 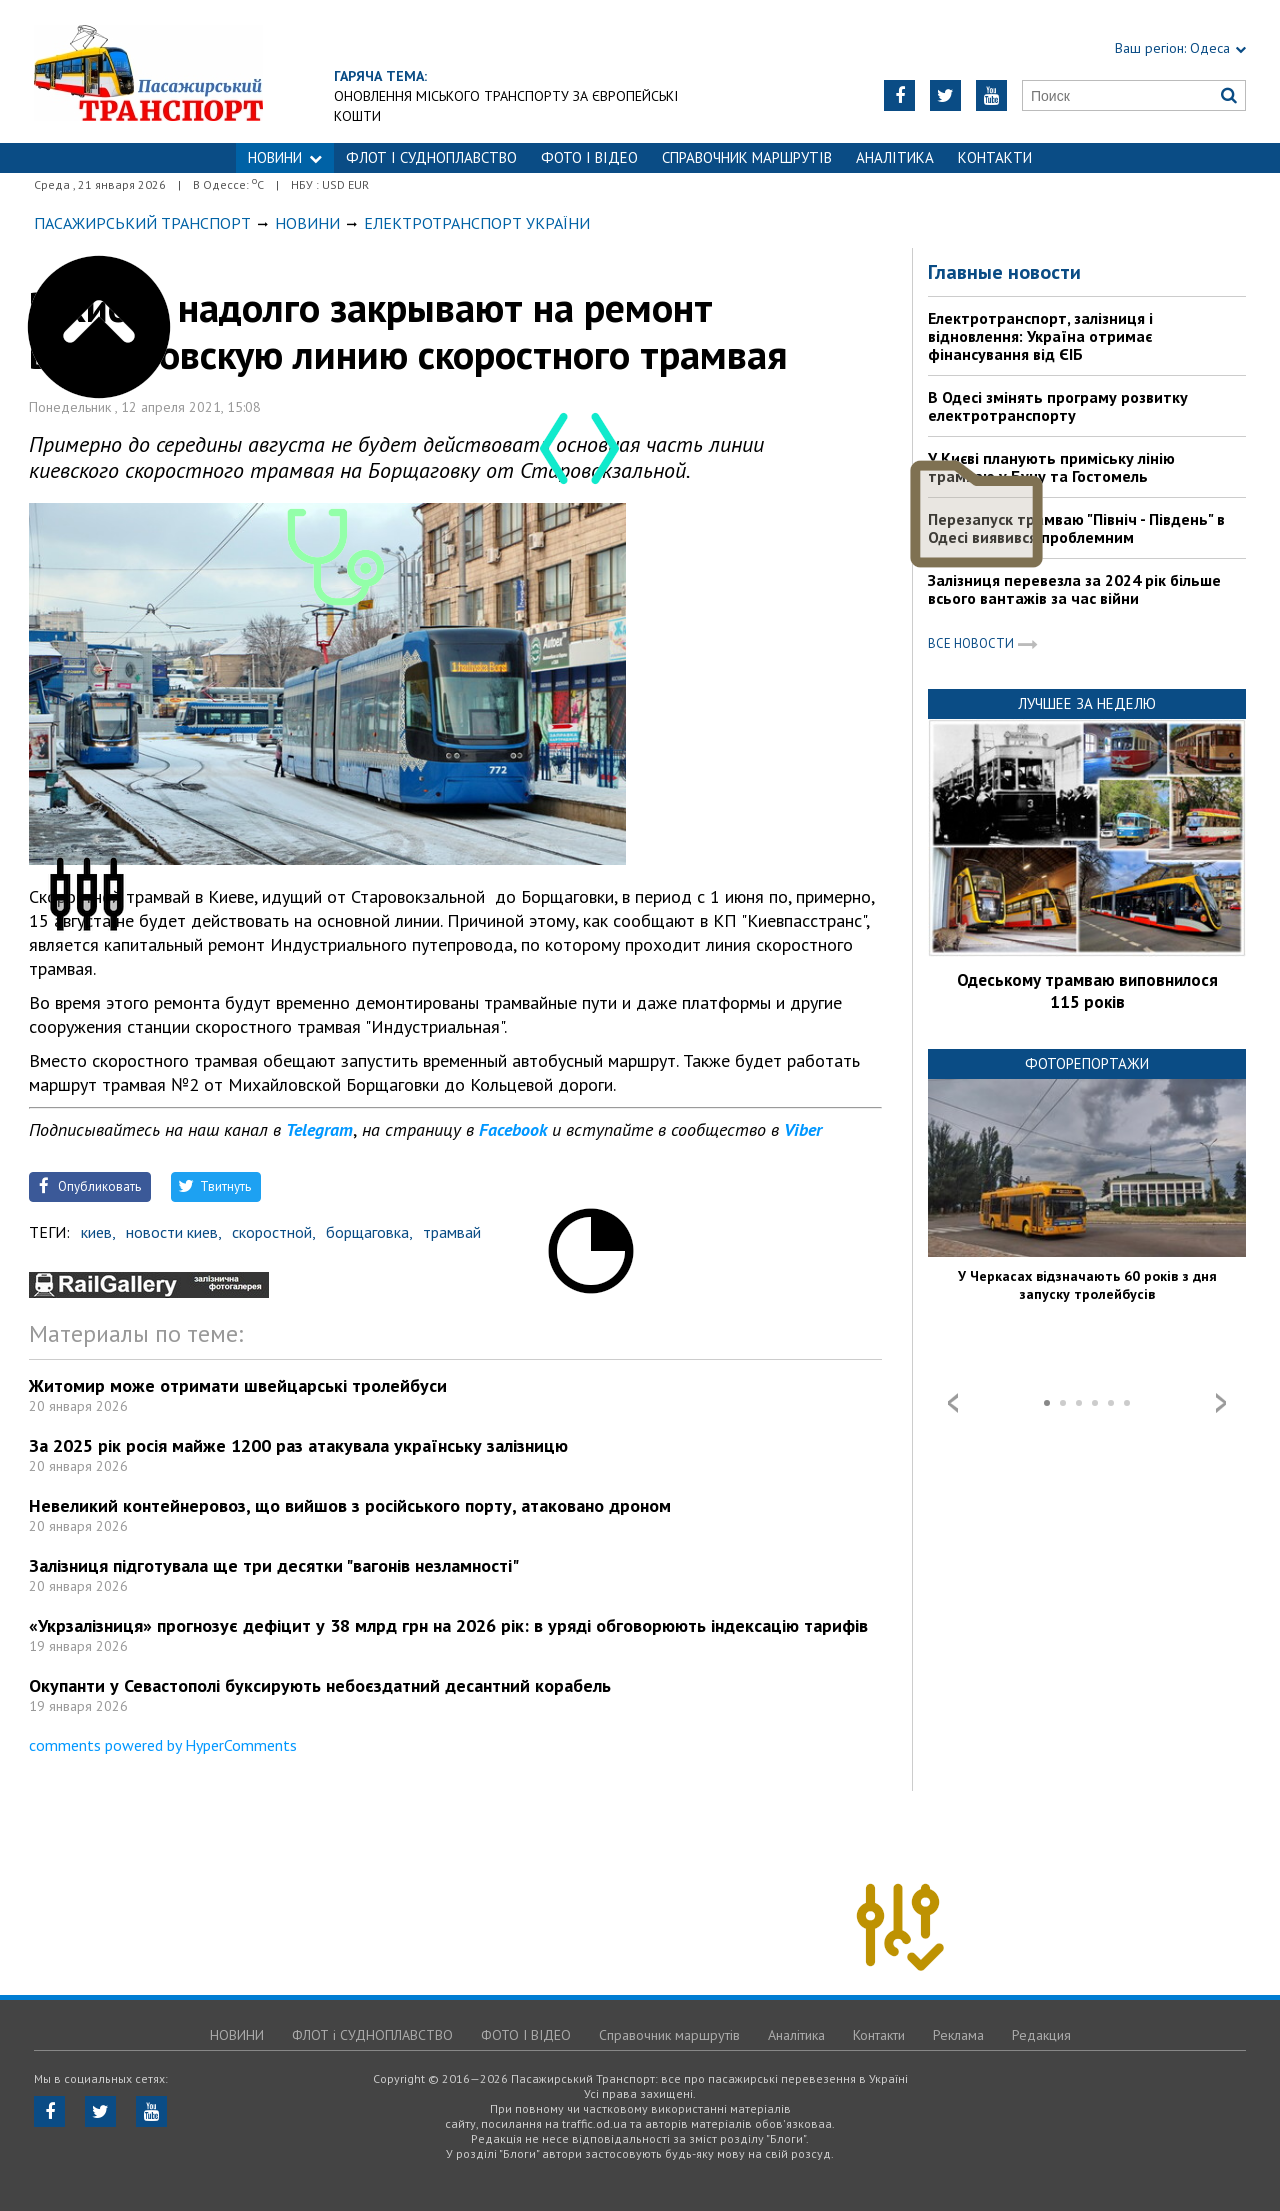 What do you see at coordinates (898, 1925) in the screenshot?
I see `settings saved successfully` at bounding box center [898, 1925].